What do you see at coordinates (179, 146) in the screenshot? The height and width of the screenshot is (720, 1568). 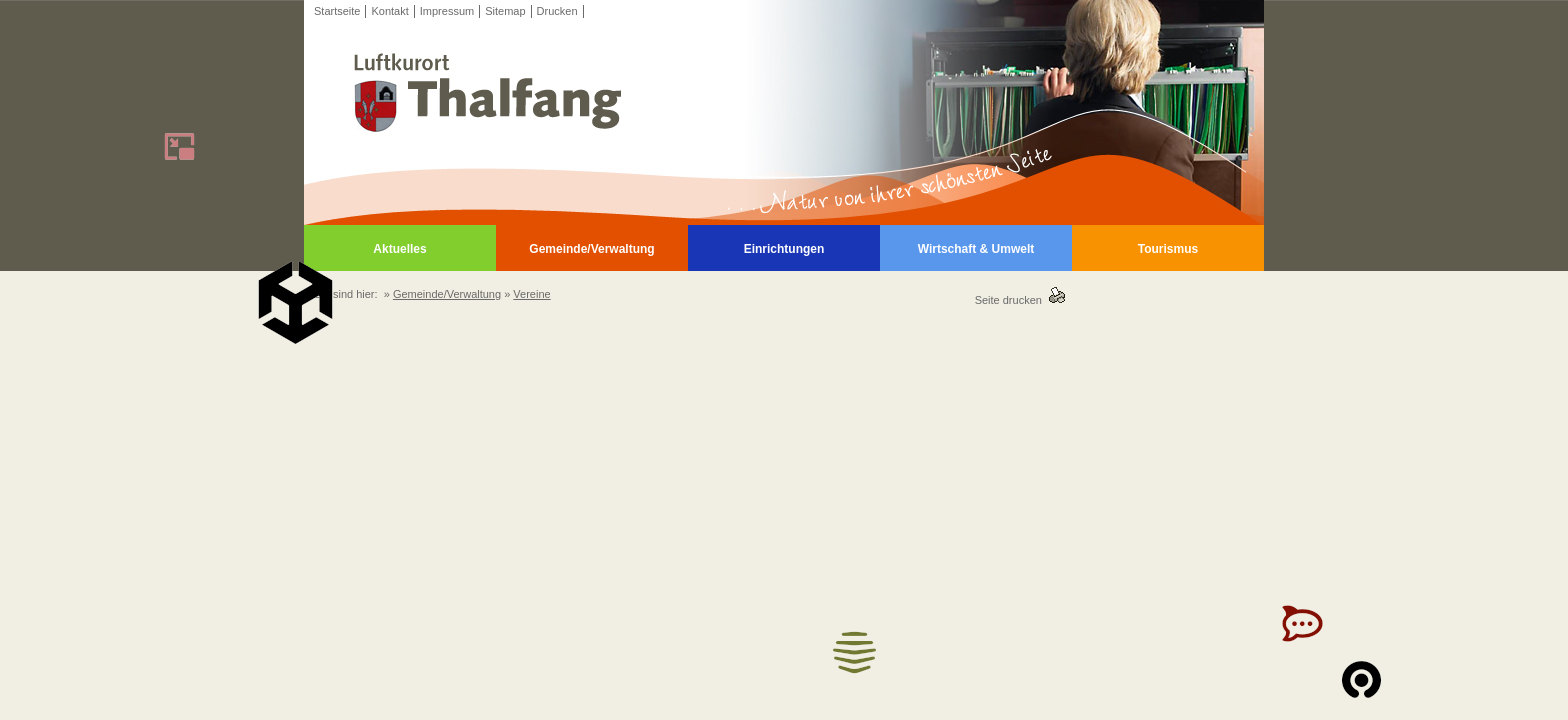 I see `enable picture-in-picture mode` at bounding box center [179, 146].